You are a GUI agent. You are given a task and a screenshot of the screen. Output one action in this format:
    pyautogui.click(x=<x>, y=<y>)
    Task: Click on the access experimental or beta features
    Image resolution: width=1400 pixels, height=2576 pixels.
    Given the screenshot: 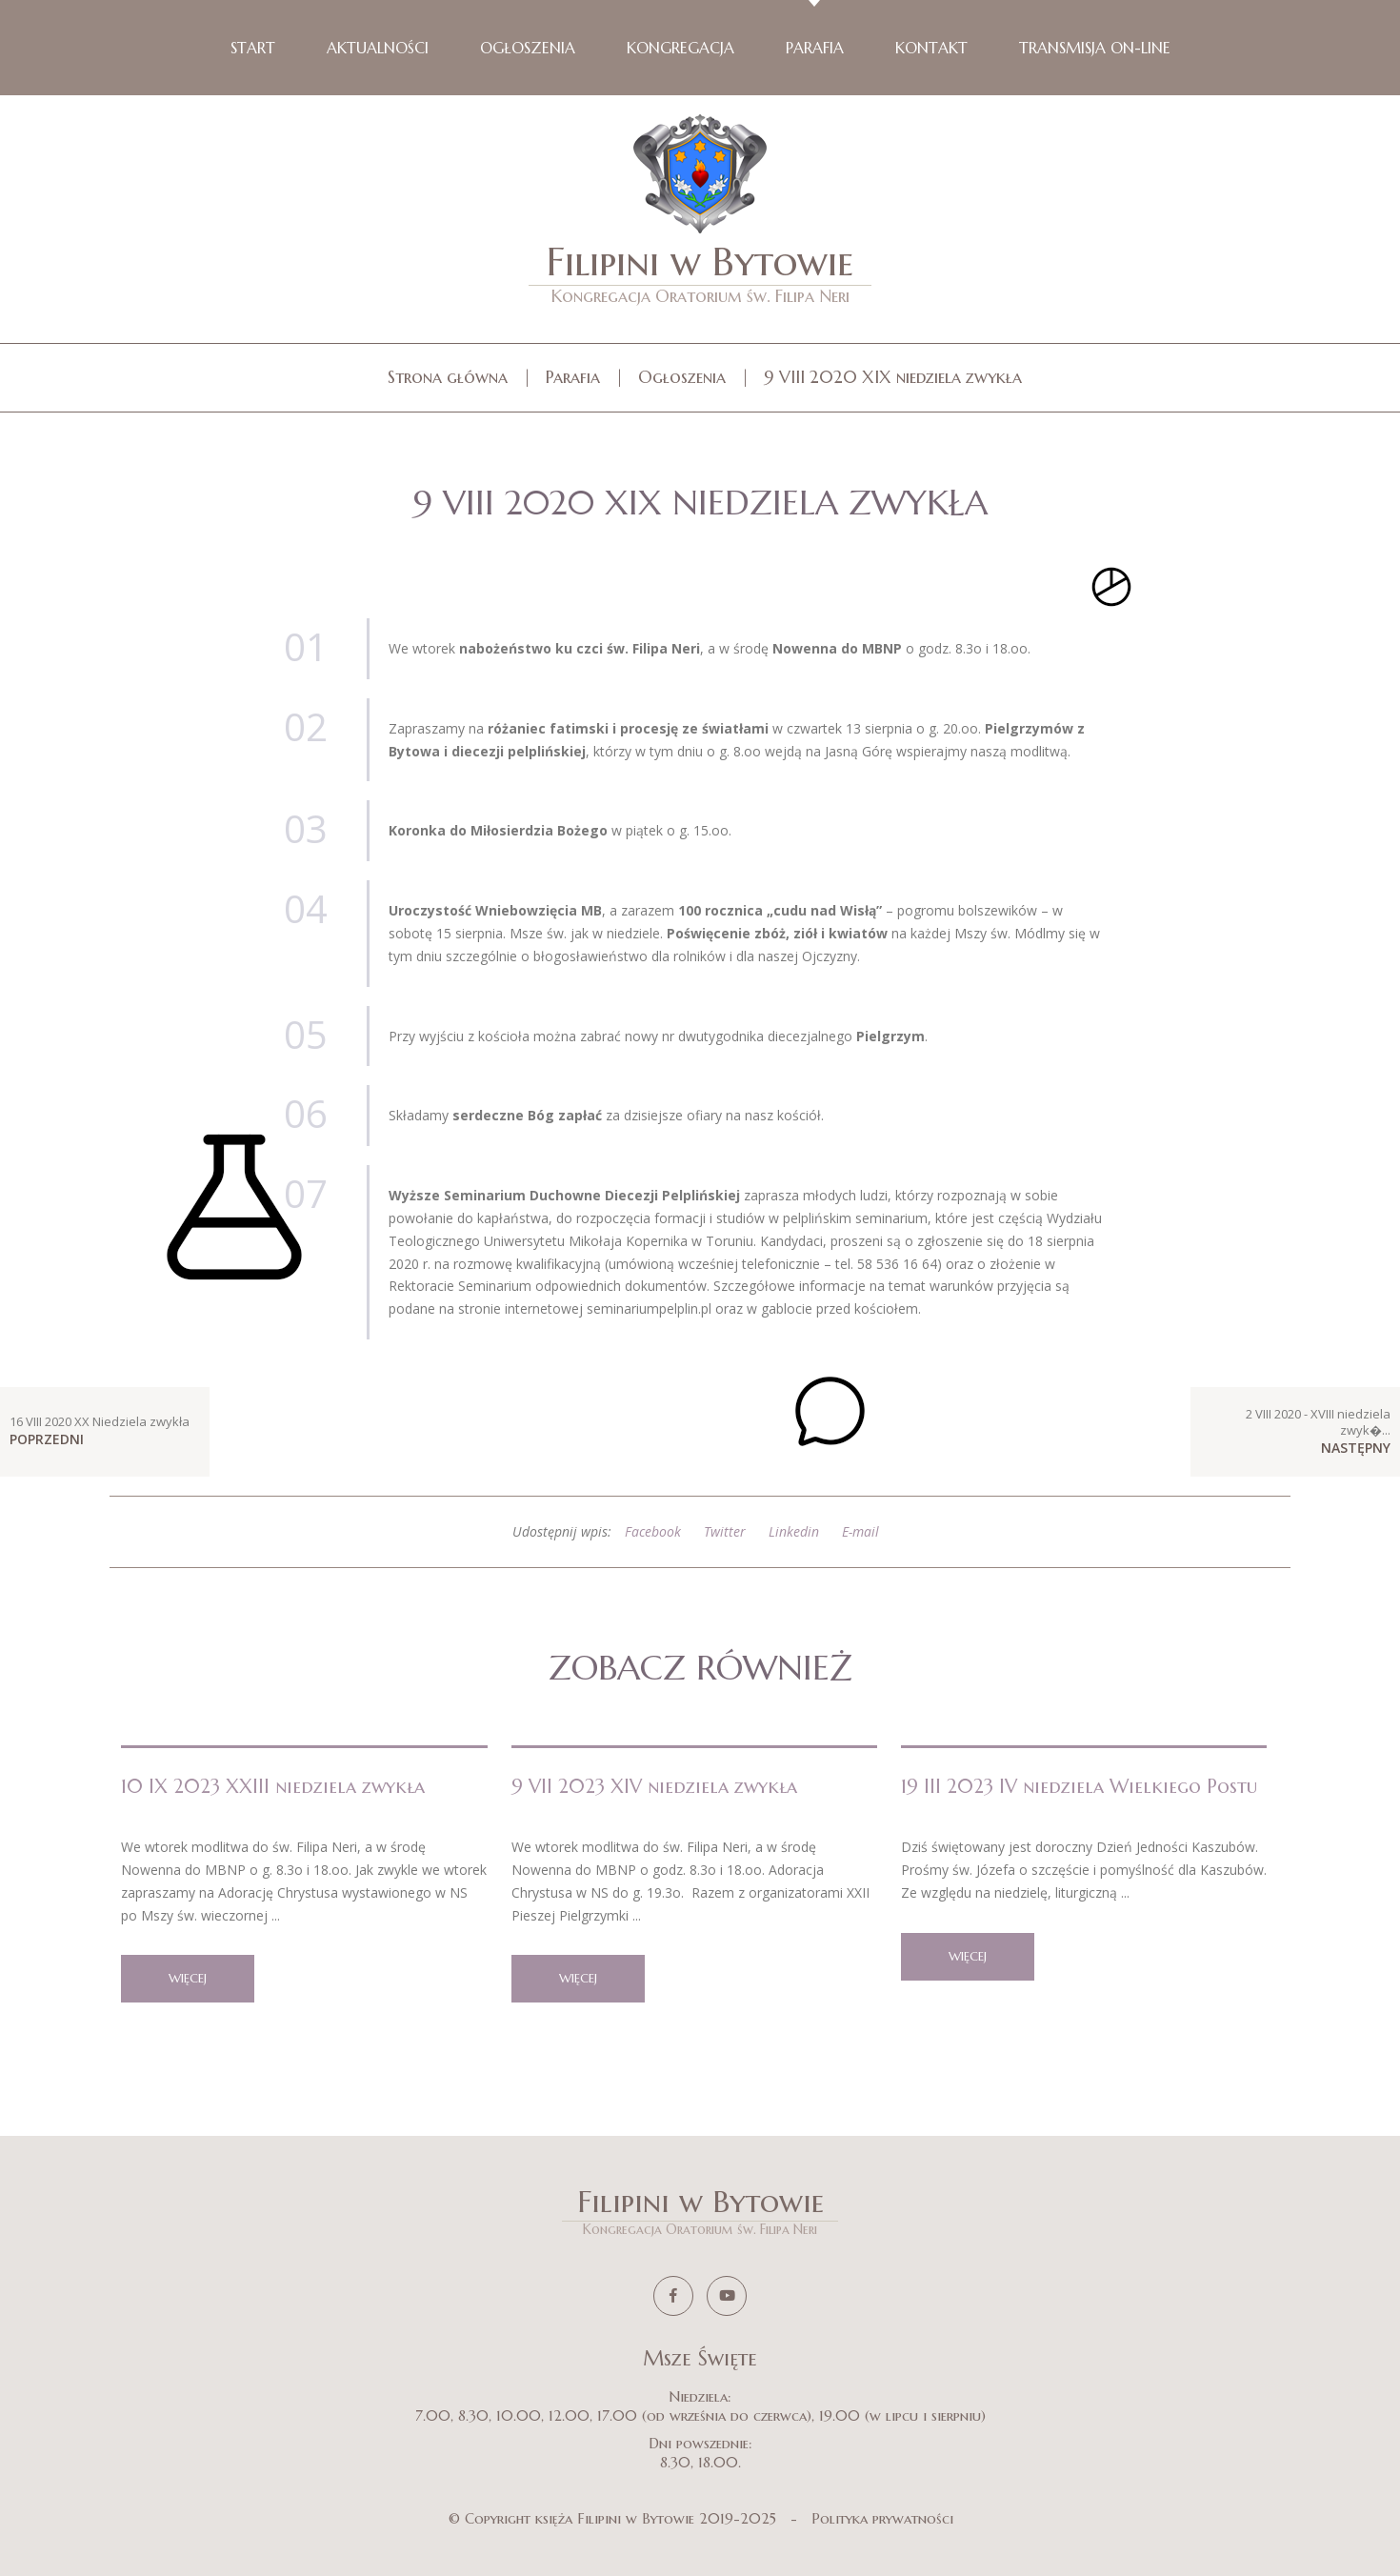 What is the action you would take?
    pyautogui.click(x=234, y=1207)
    